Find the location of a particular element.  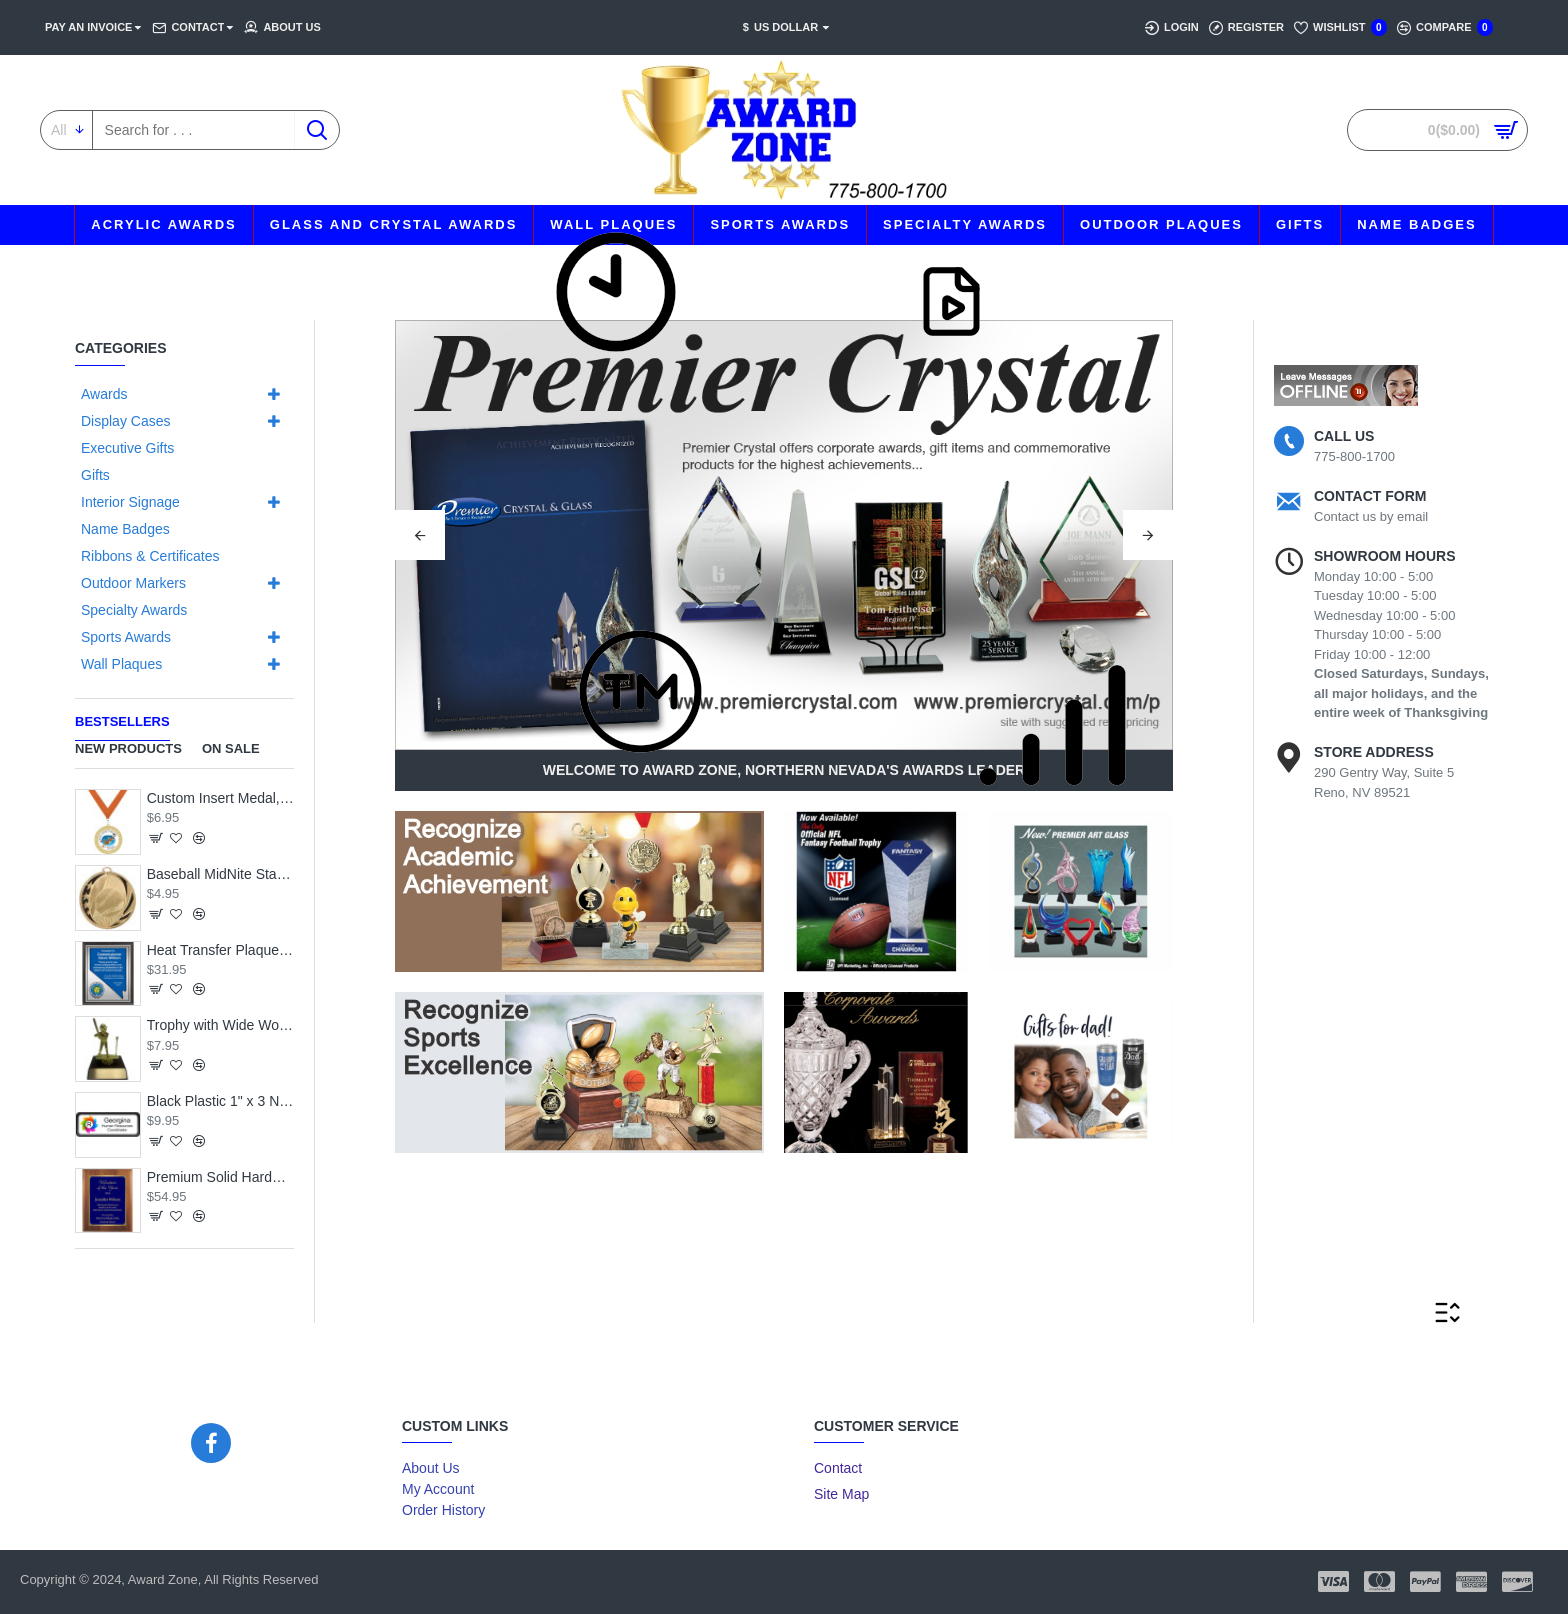

indicates strong network or cellular signal strength is located at coordinates (1074, 708).